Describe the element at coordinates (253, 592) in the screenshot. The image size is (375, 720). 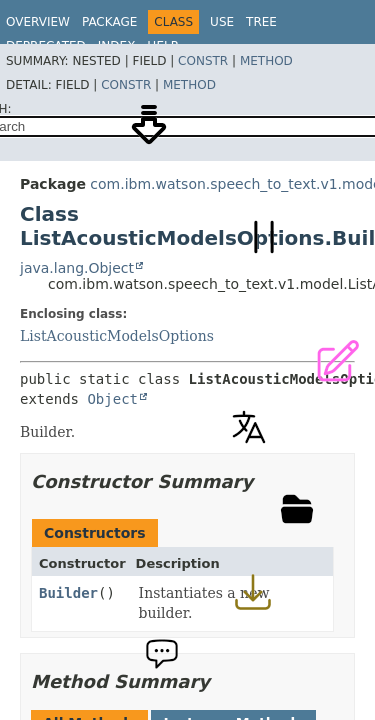
I see `download a file` at that location.